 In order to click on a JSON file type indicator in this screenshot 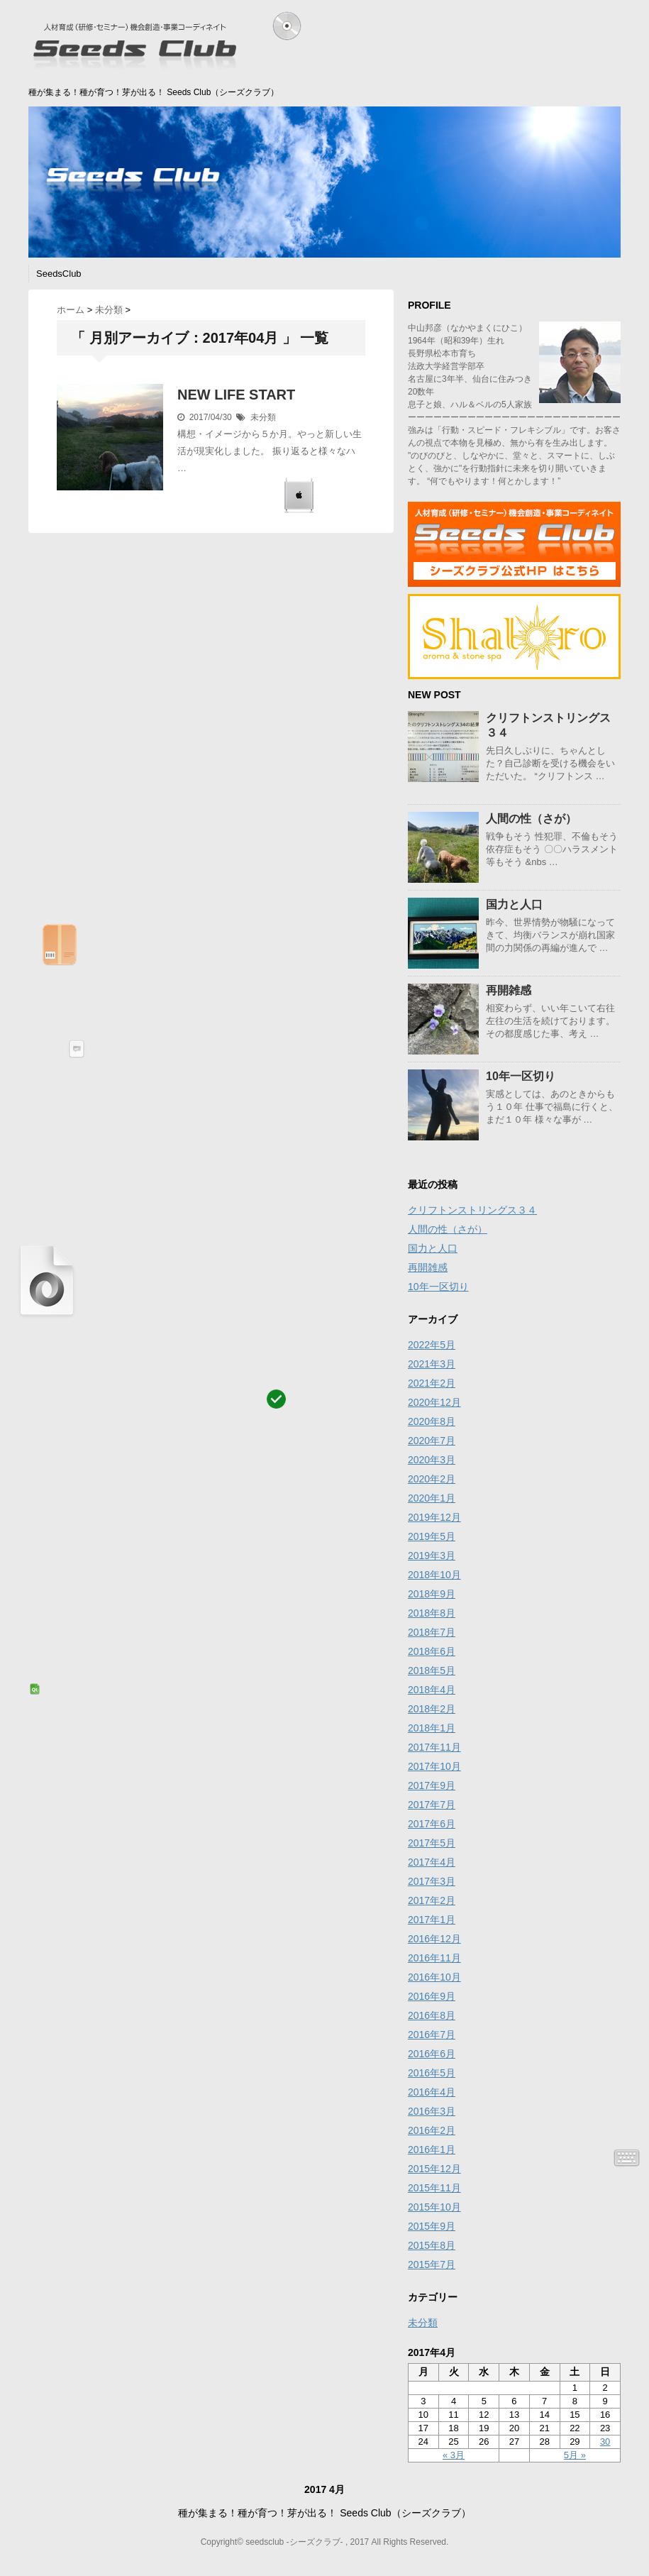, I will do `click(47, 1282)`.